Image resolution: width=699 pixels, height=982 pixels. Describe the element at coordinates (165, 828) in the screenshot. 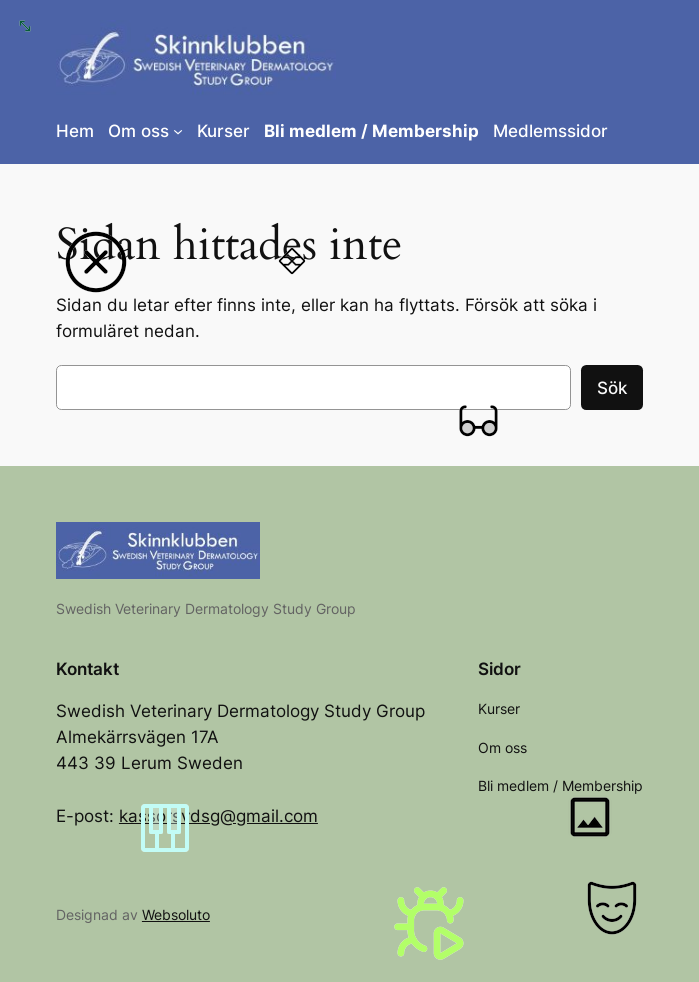

I see `open music or piano app` at that location.